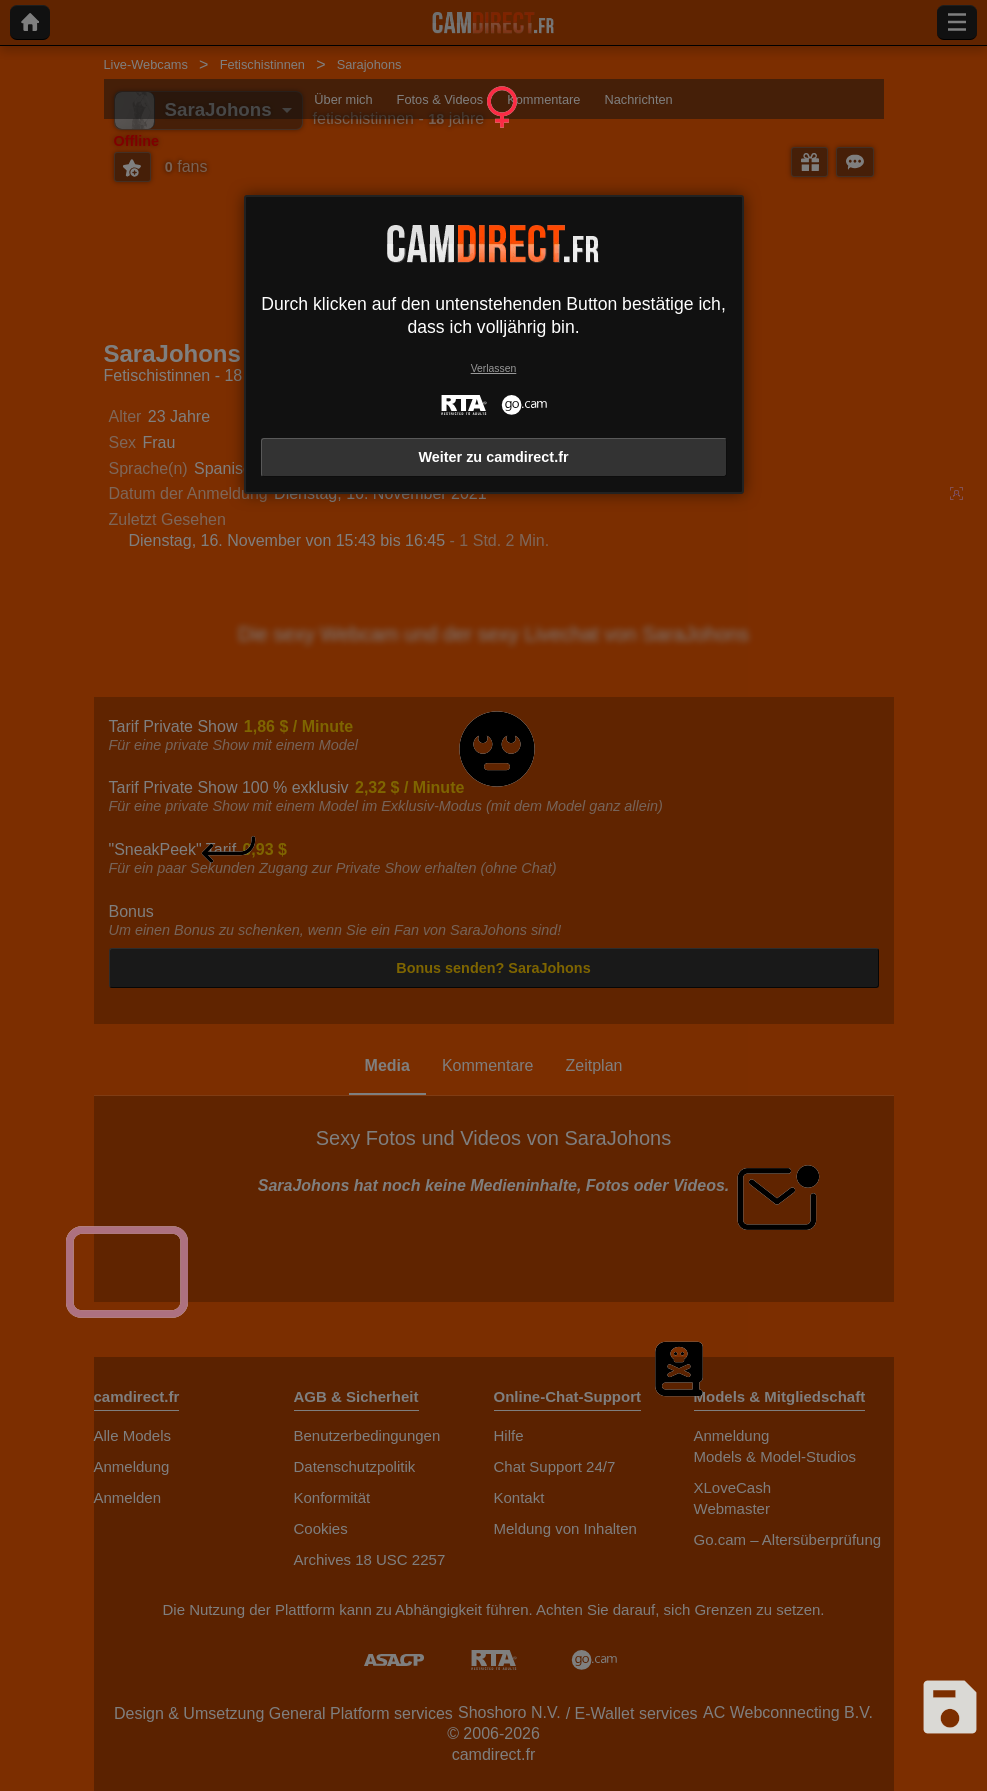 This screenshot has height=1791, width=987. I want to click on switch to landscape tablet view, so click(127, 1272).